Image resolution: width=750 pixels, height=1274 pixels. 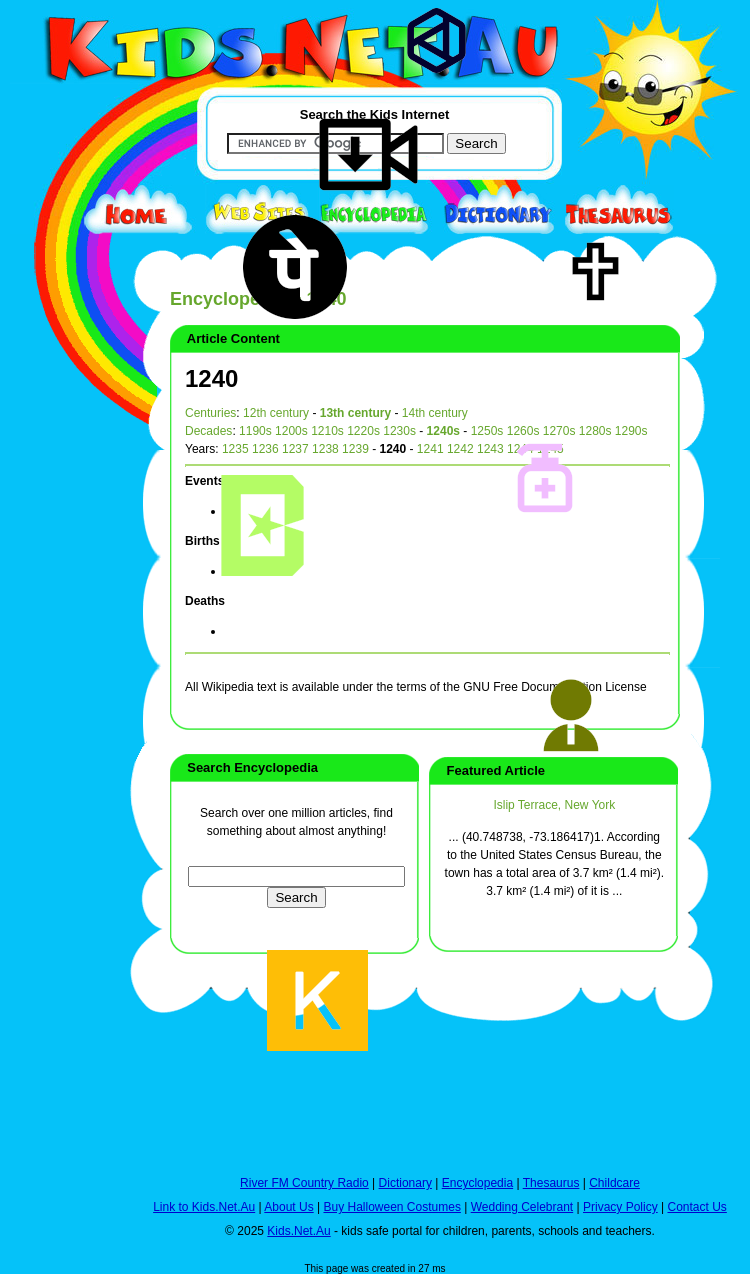 I want to click on view your profile, so click(x=571, y=717).